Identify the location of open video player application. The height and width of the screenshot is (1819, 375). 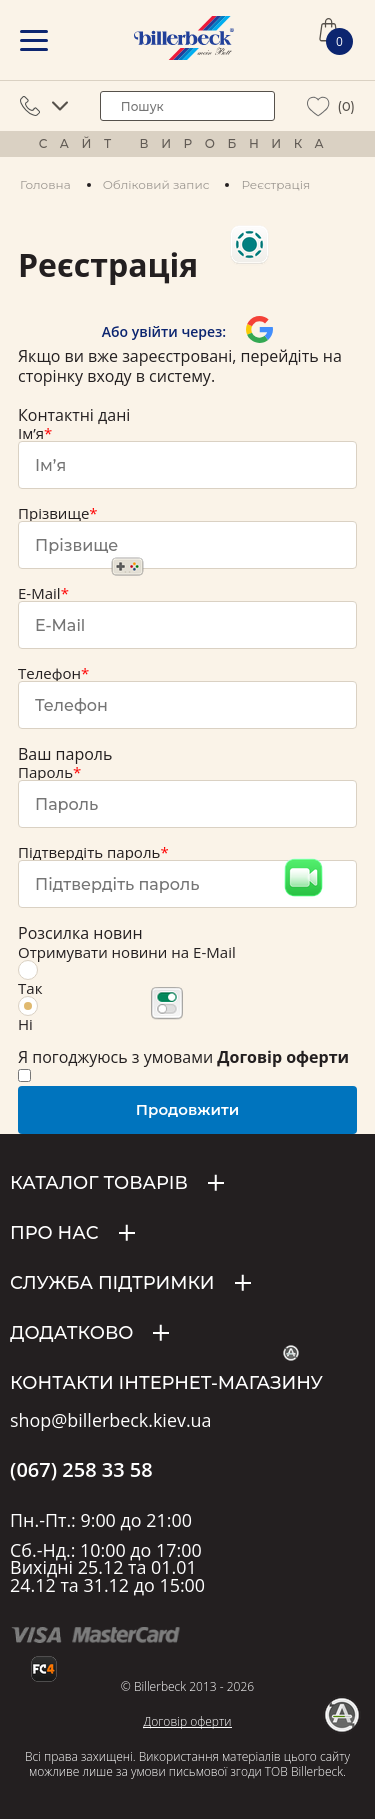
(303, 877).